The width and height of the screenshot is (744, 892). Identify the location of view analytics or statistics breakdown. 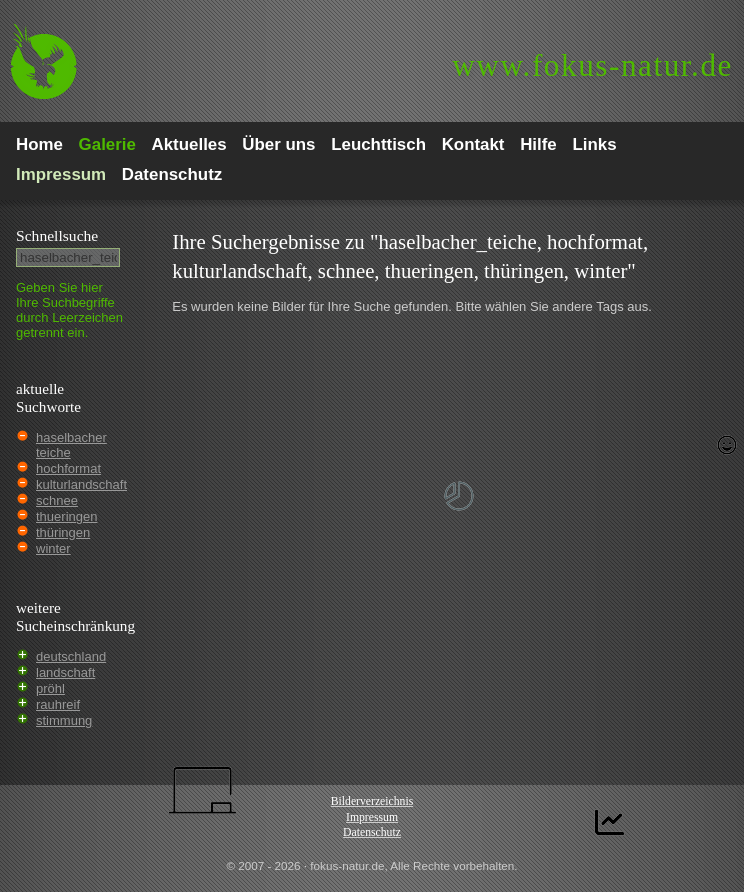
(459, 496).